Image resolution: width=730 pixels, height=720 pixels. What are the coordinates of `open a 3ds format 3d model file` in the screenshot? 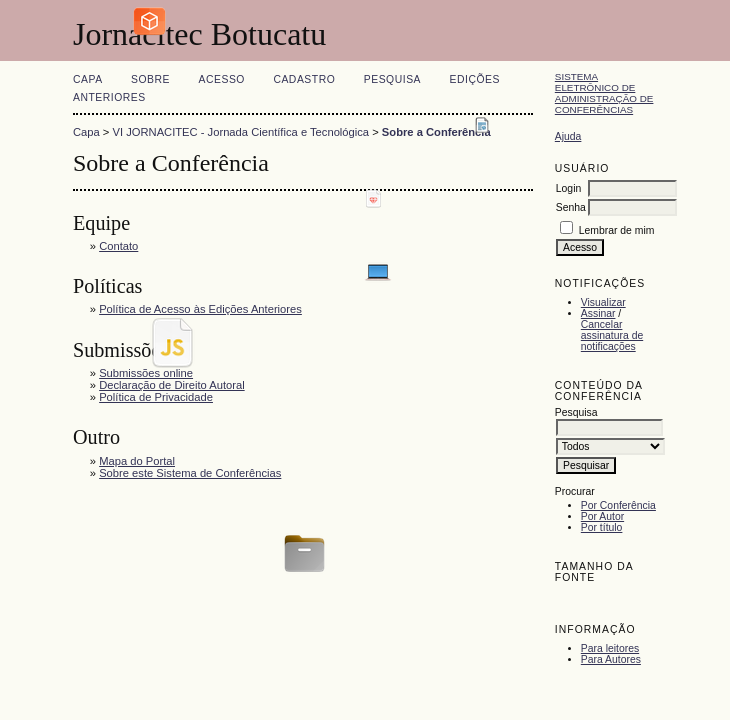 It's located at (149, 20).